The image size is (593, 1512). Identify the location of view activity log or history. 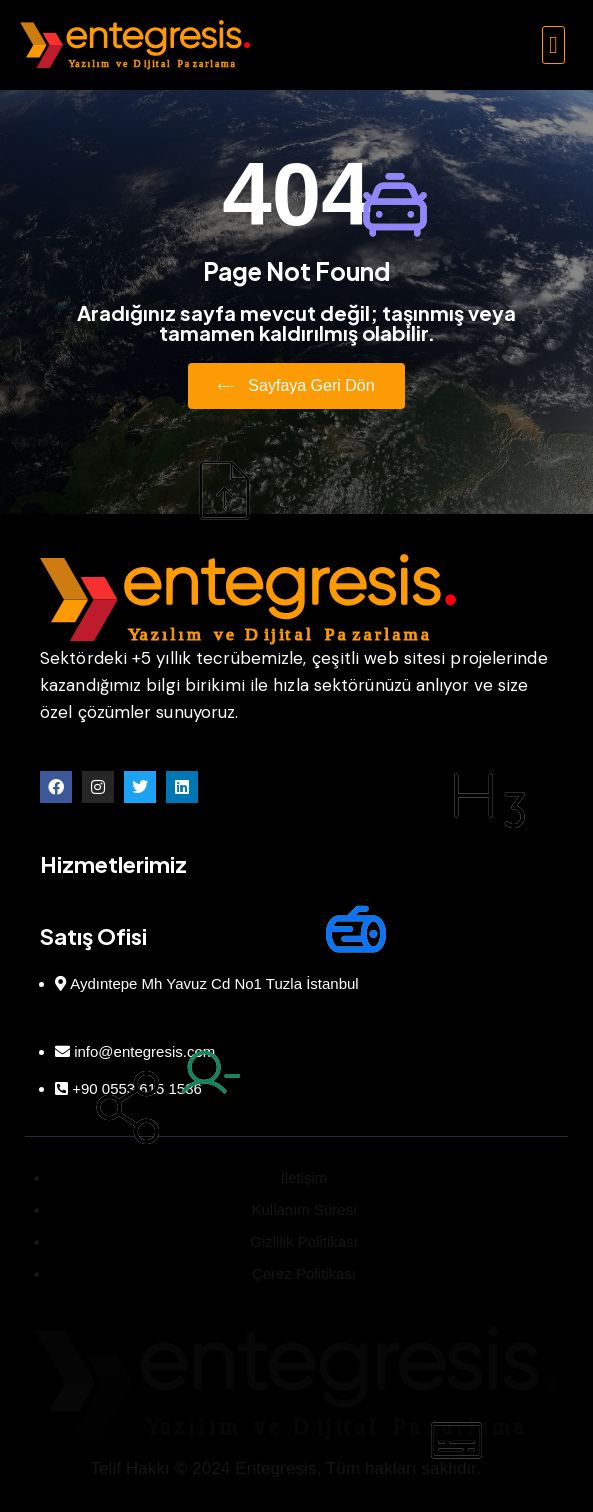
(356, 932).